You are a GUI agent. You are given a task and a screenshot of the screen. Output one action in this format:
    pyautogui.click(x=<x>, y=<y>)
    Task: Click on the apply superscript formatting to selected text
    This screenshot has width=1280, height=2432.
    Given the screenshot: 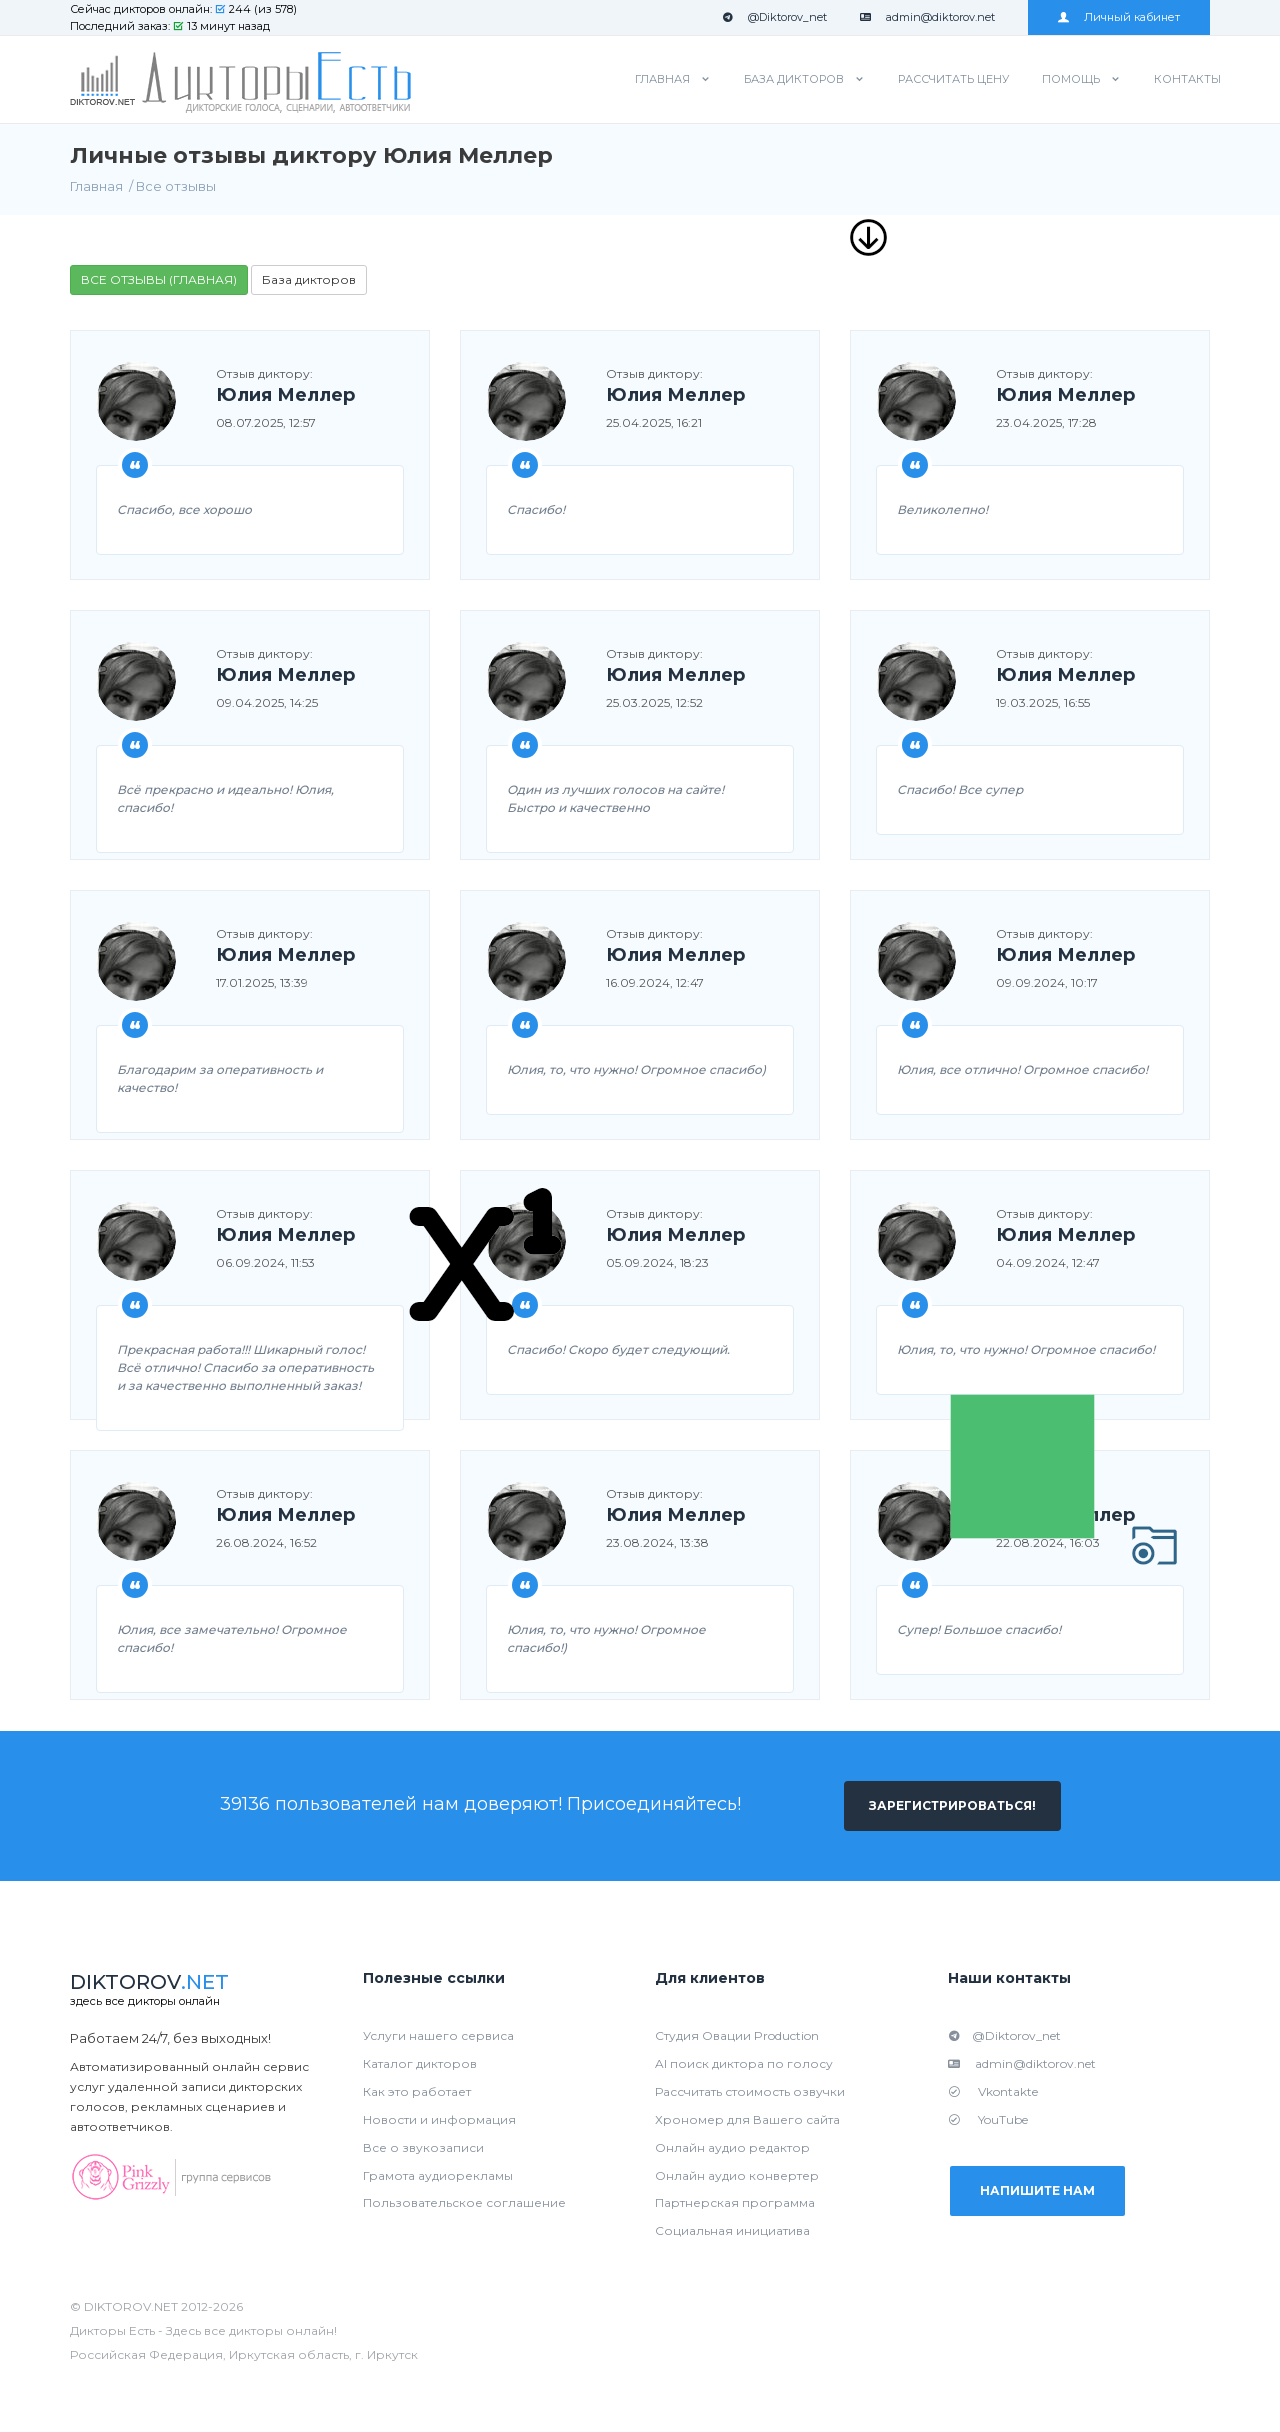 What is the action you would take?
    pyautogui.click(x=476, y=1264)
    